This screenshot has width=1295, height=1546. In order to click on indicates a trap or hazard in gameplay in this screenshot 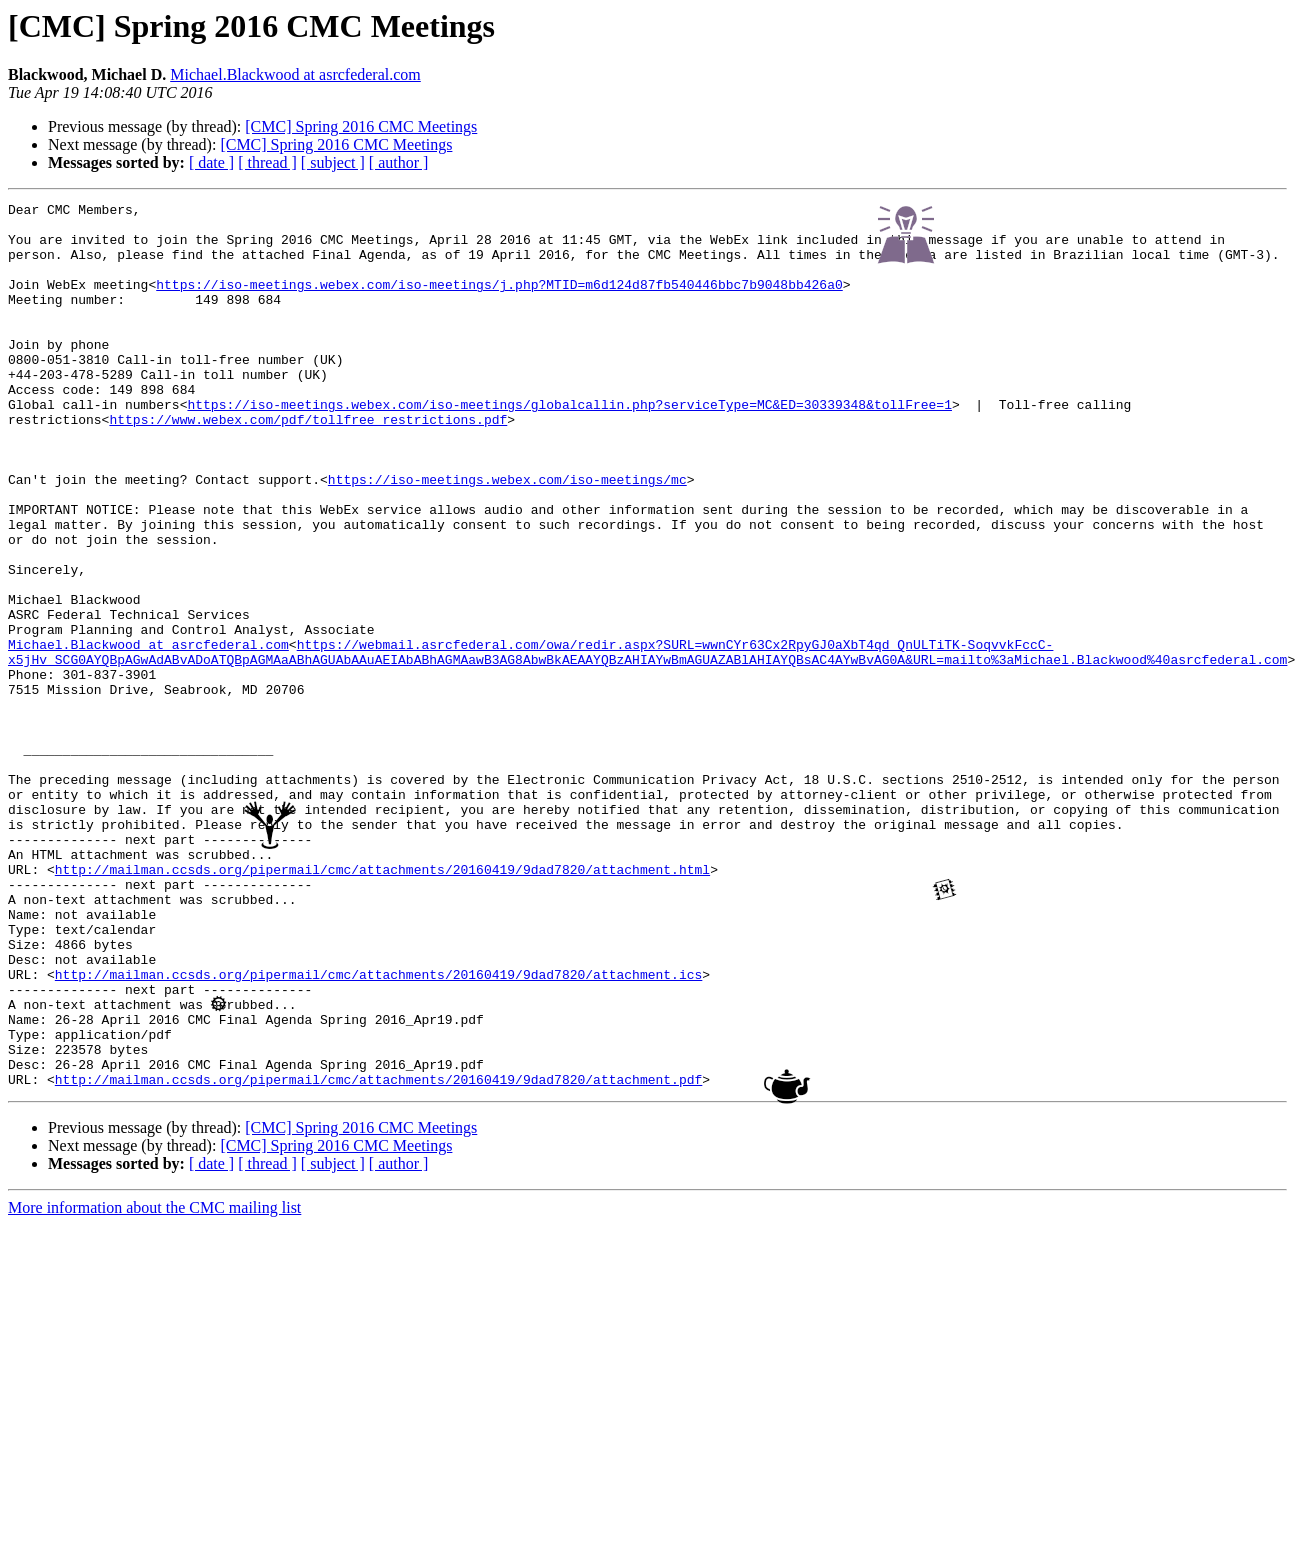, I will do `click(269, 823)`.